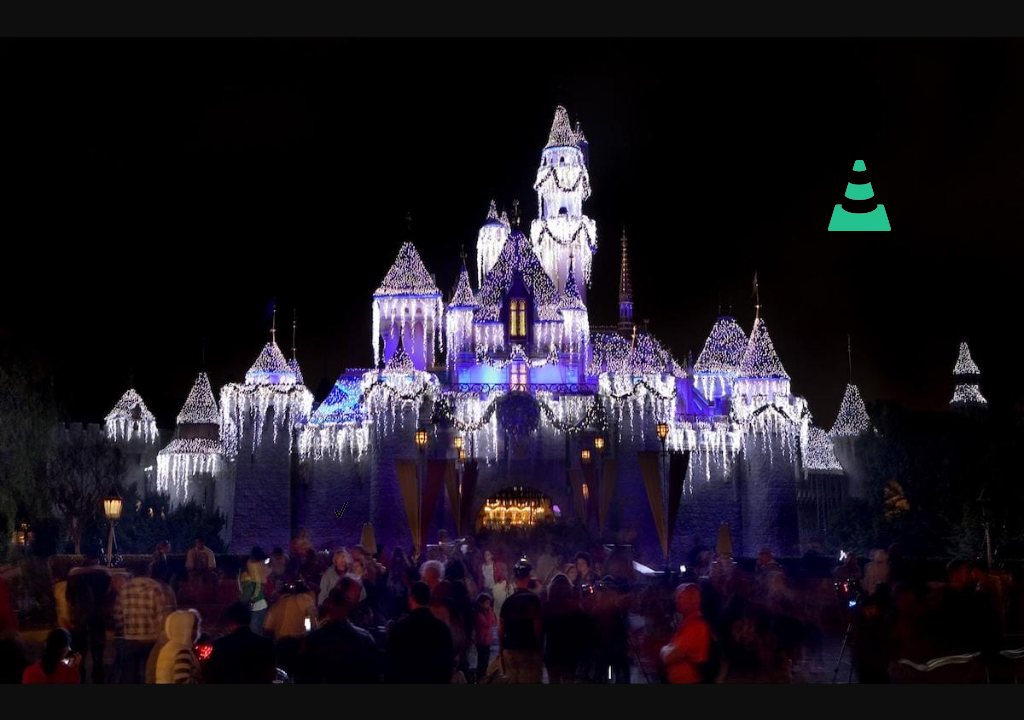 Image resolution: width=1024 pixels, height=720 pixels. What do you see at coordinates (341, 510) in the screenshot?
I see `verizon wireless app or account access` at bounding box center [341, 510].